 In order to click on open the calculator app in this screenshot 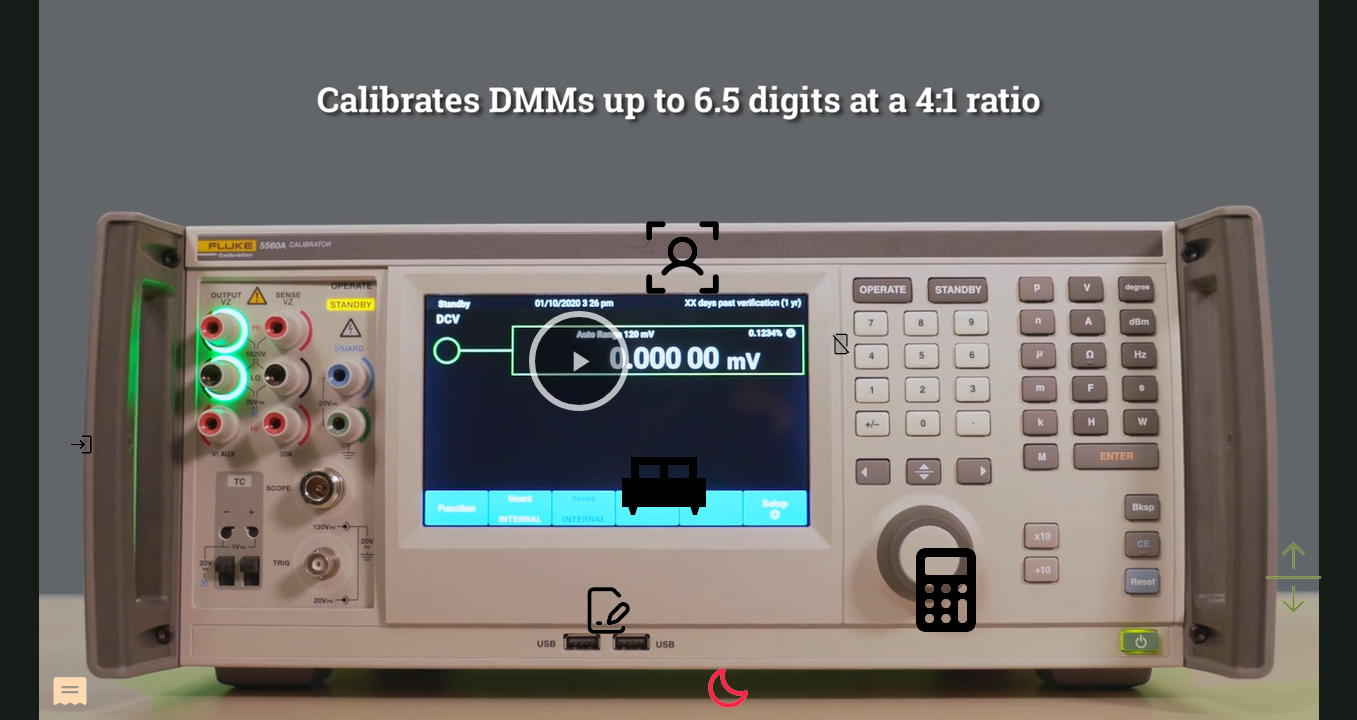, I will do `click(946, 590)`.